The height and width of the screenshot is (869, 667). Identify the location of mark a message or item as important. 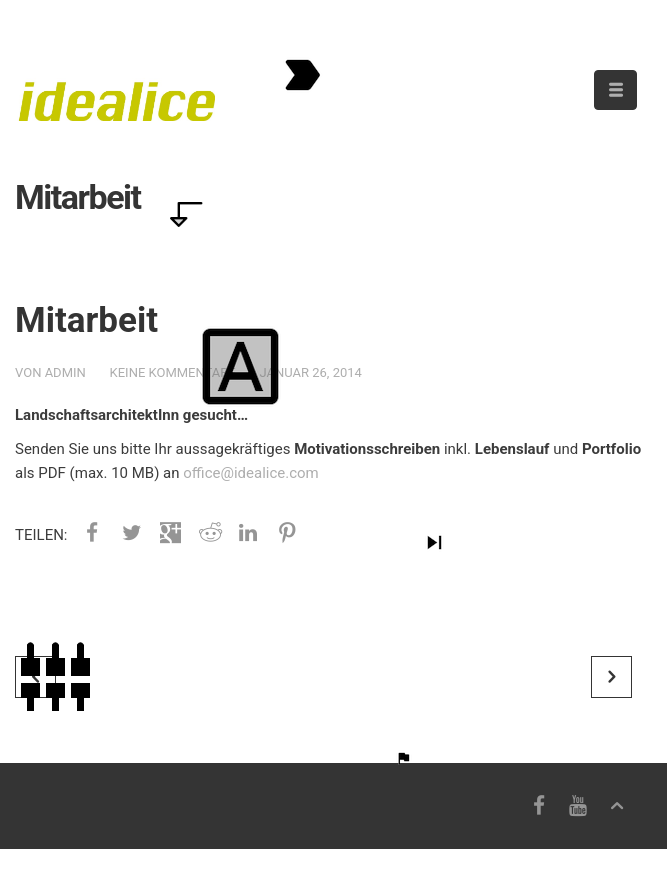
(301, 75).